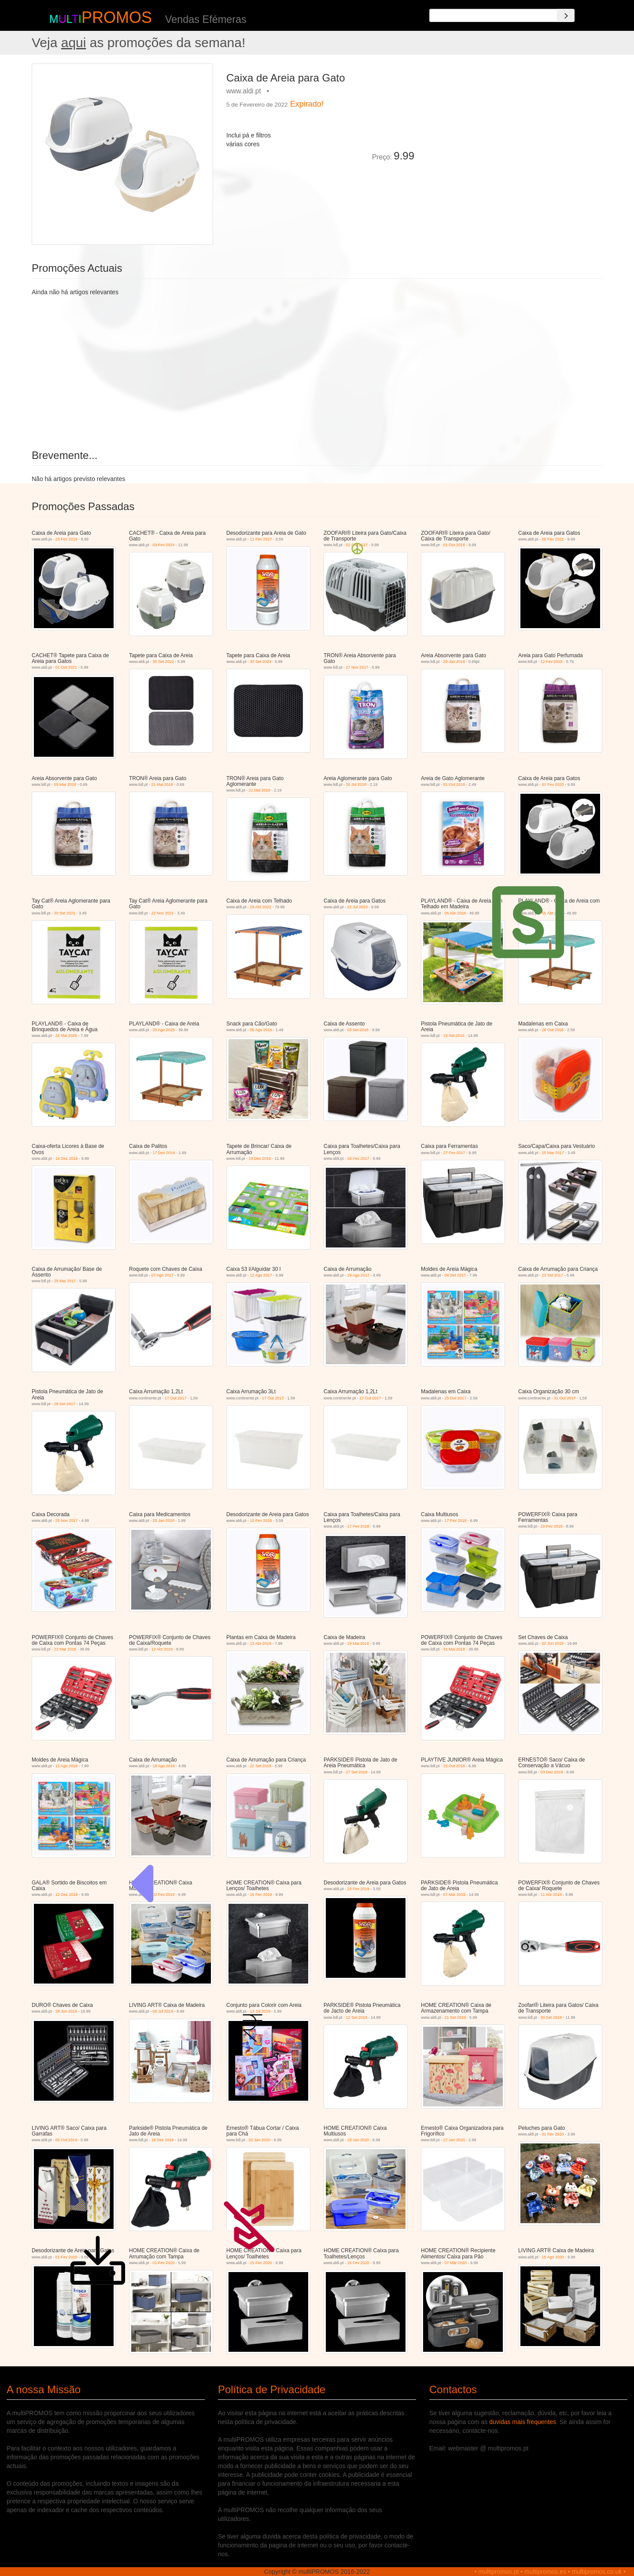 The width and height of the screenshot is (634, 2576). Describe the element at coordinates (249, 2227) in the screenshot. I see `disable badge notifications` at that location.